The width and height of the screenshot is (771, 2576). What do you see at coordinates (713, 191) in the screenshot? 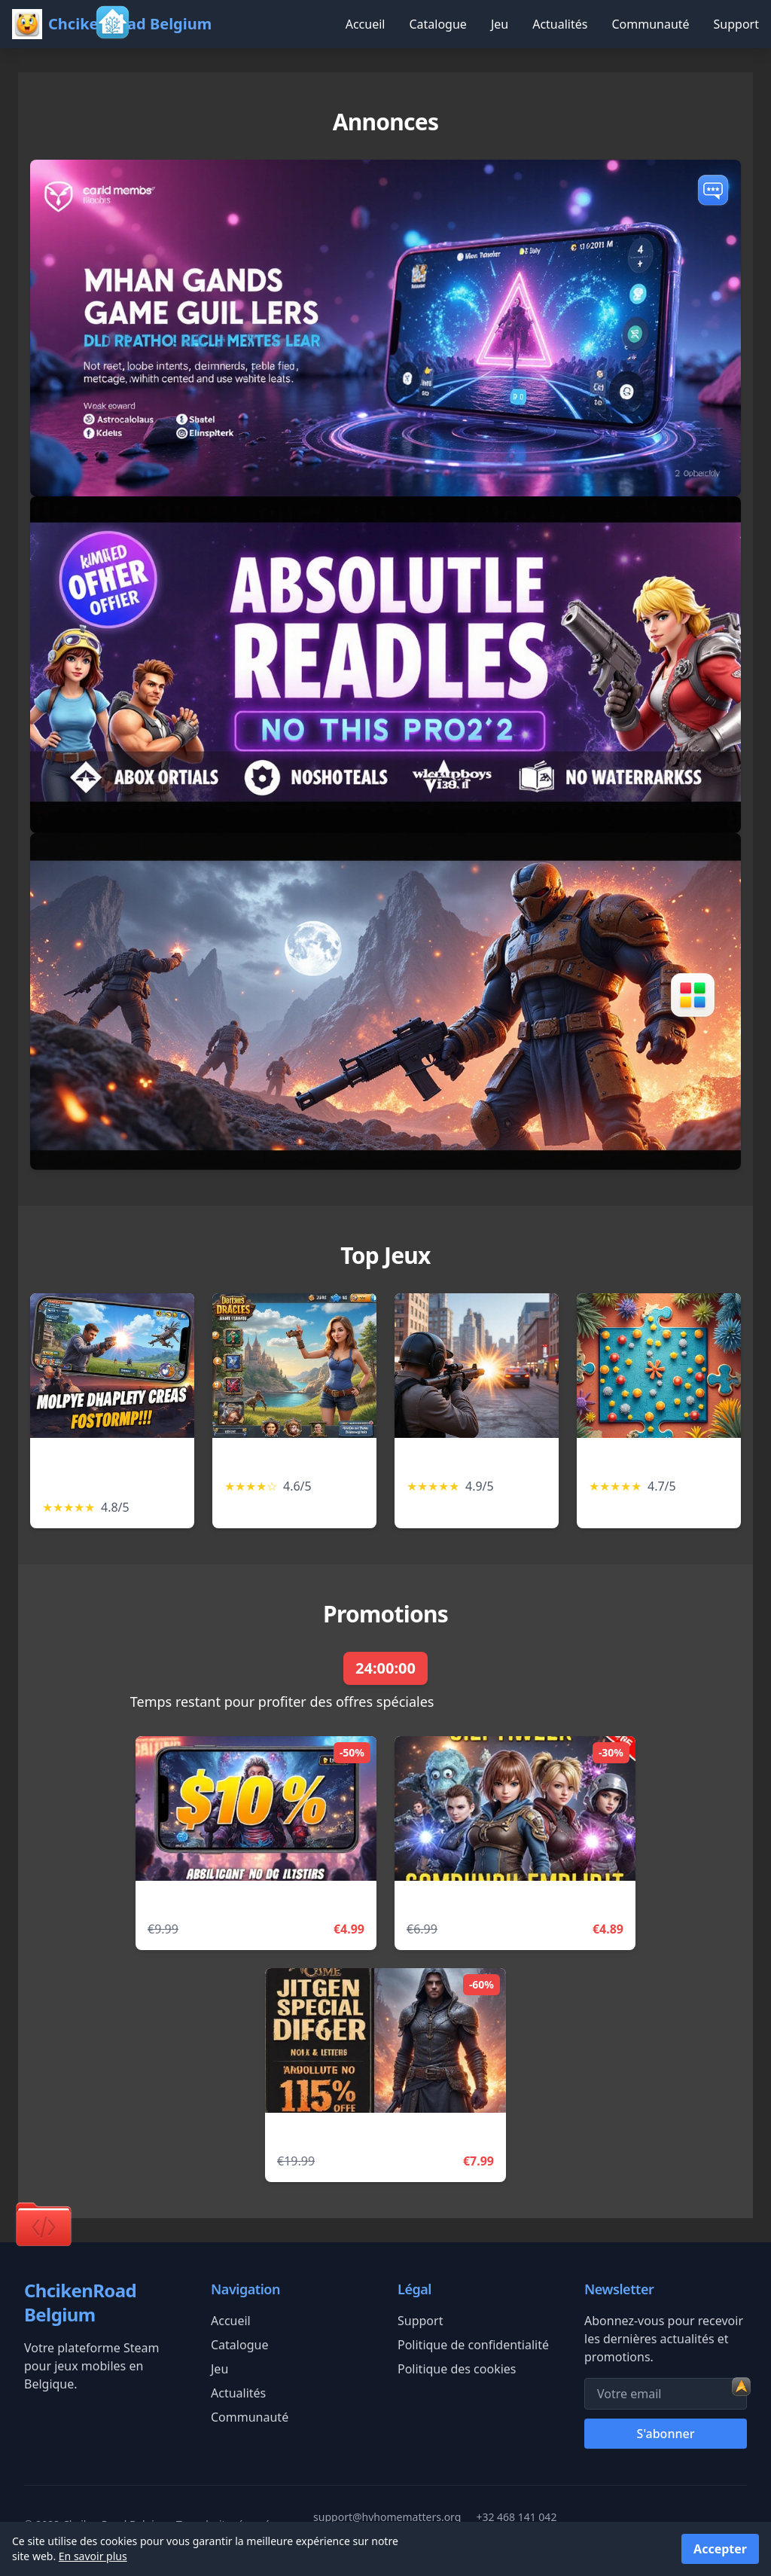
I see `submit feedback or ratings` at bounding box center [713, 191].